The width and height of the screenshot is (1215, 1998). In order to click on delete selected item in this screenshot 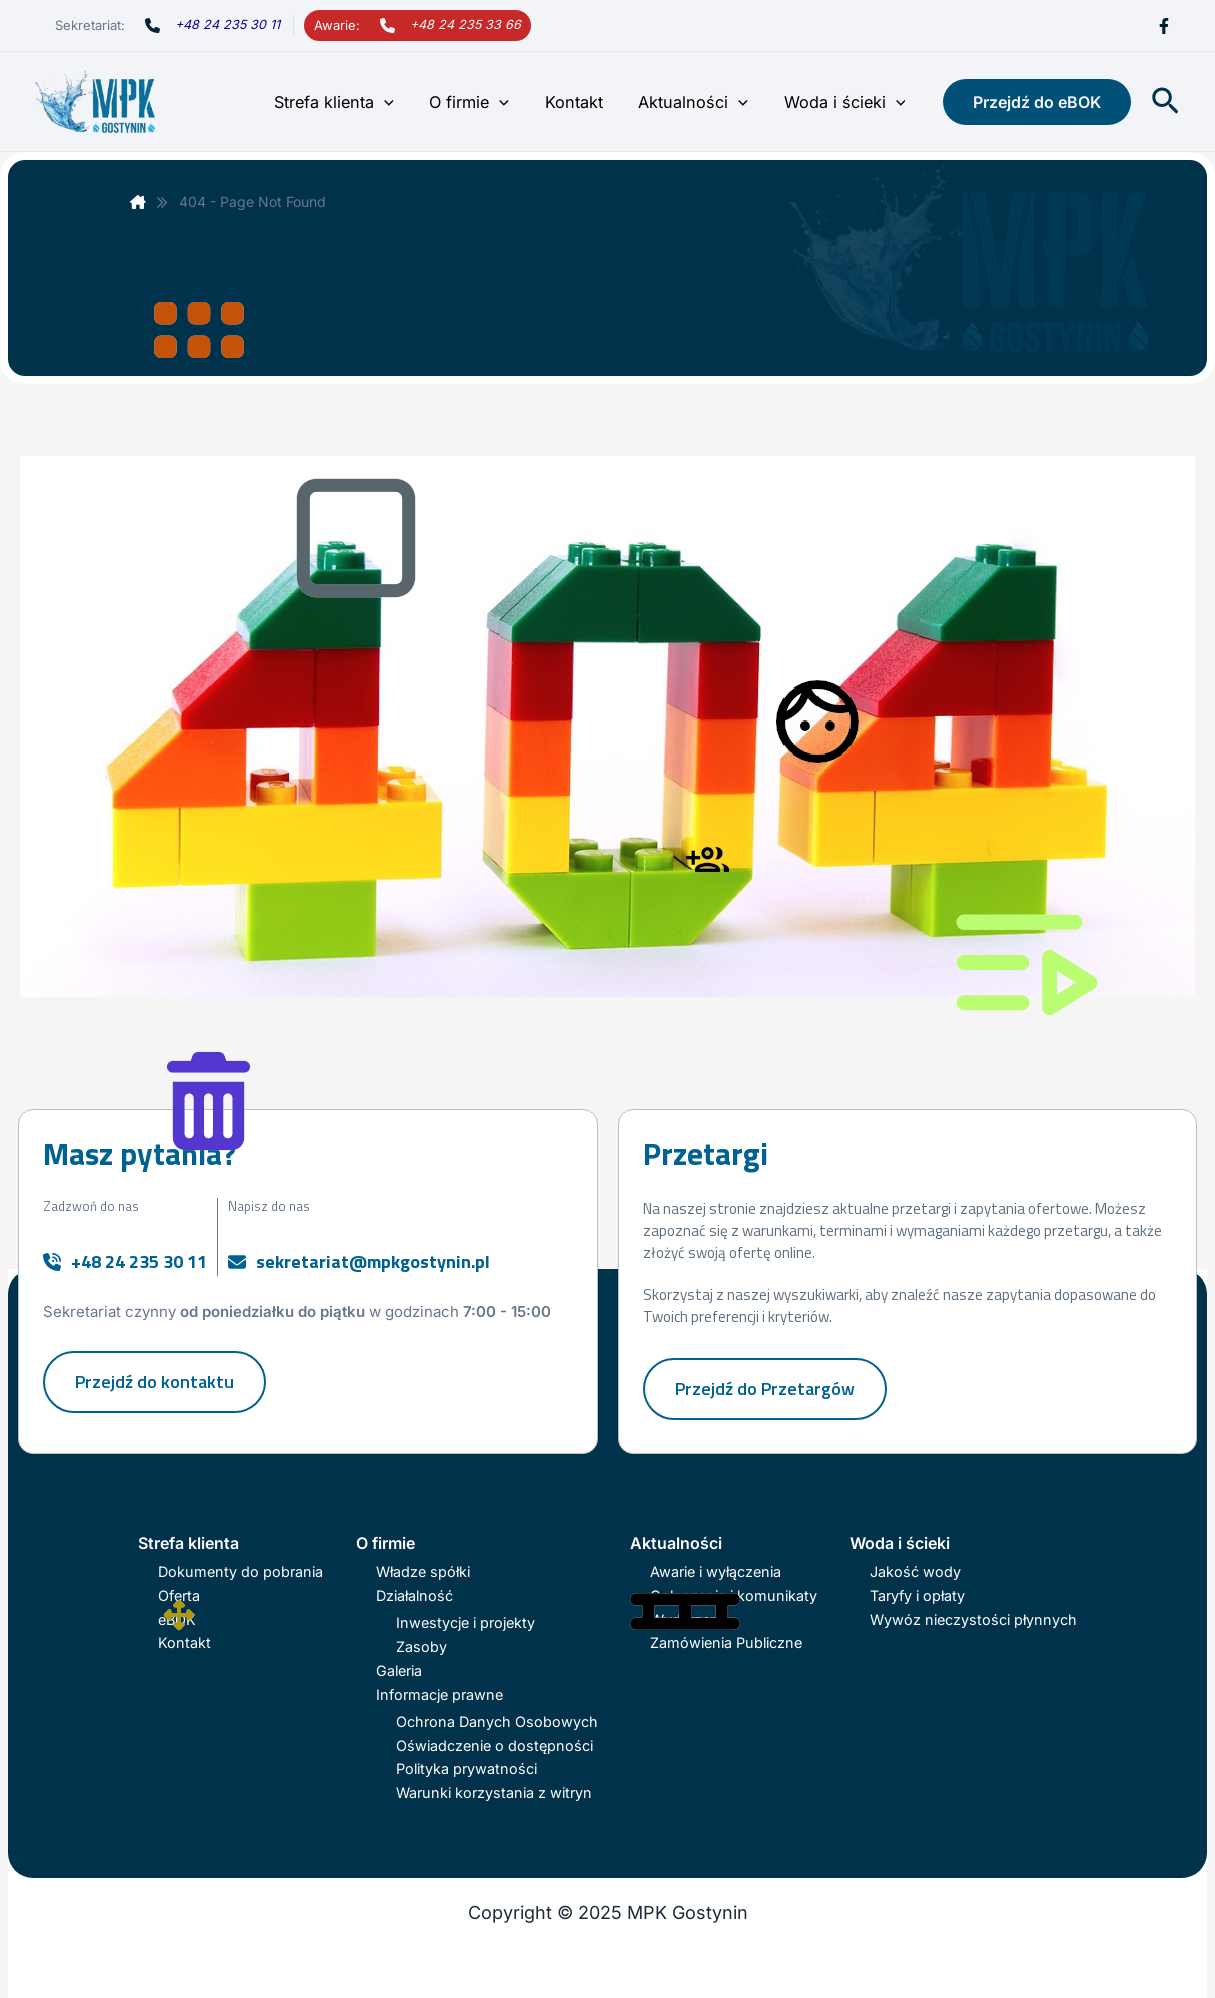, I will do `click(208, 1102)`.